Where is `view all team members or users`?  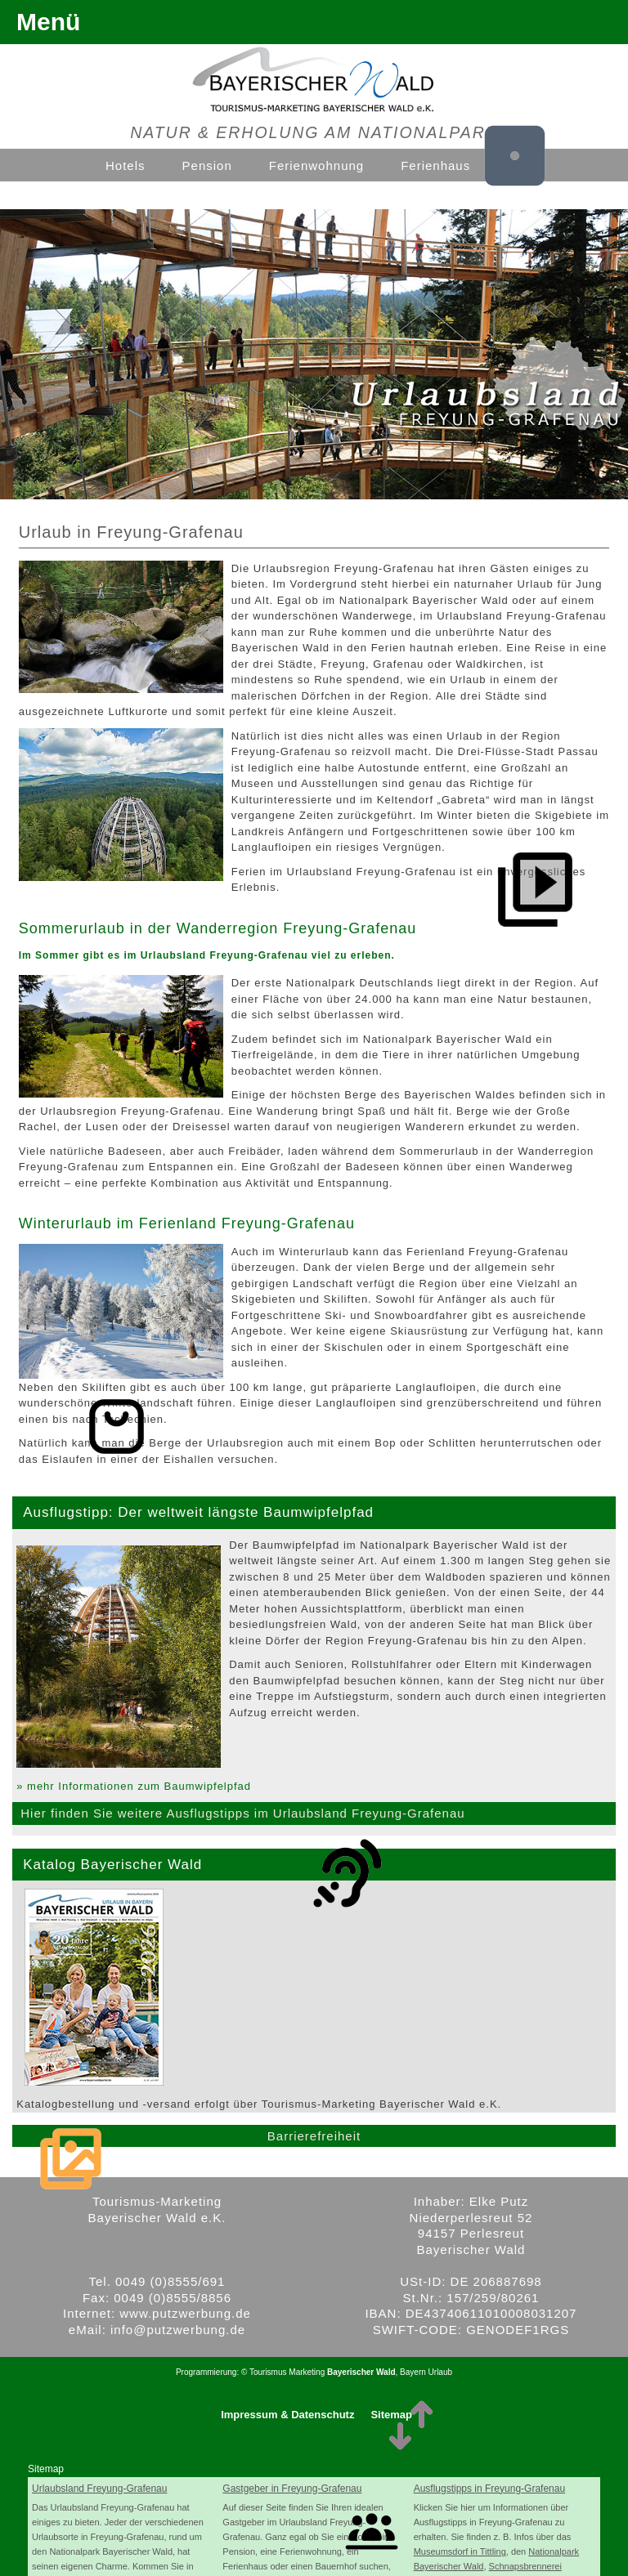
view all team members or users is located at coordinates (371, 2530).